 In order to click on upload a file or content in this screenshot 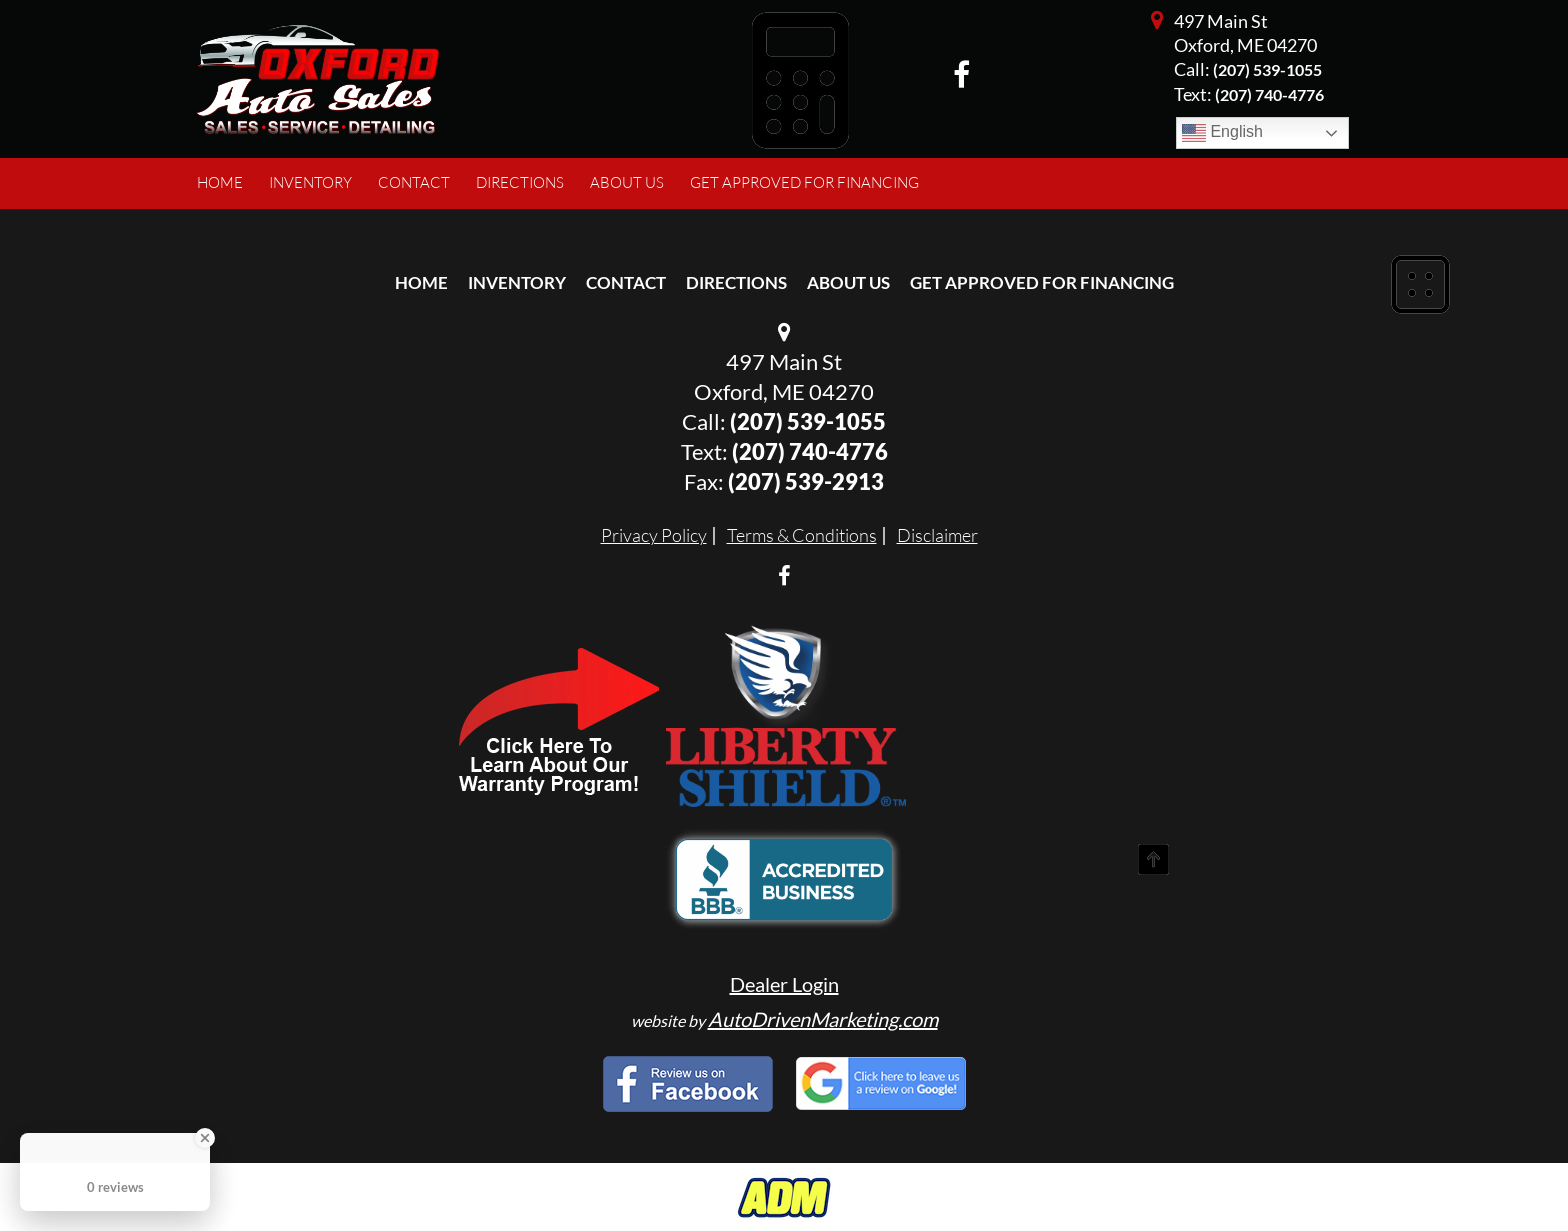, I will do `click(1153, 859)`.